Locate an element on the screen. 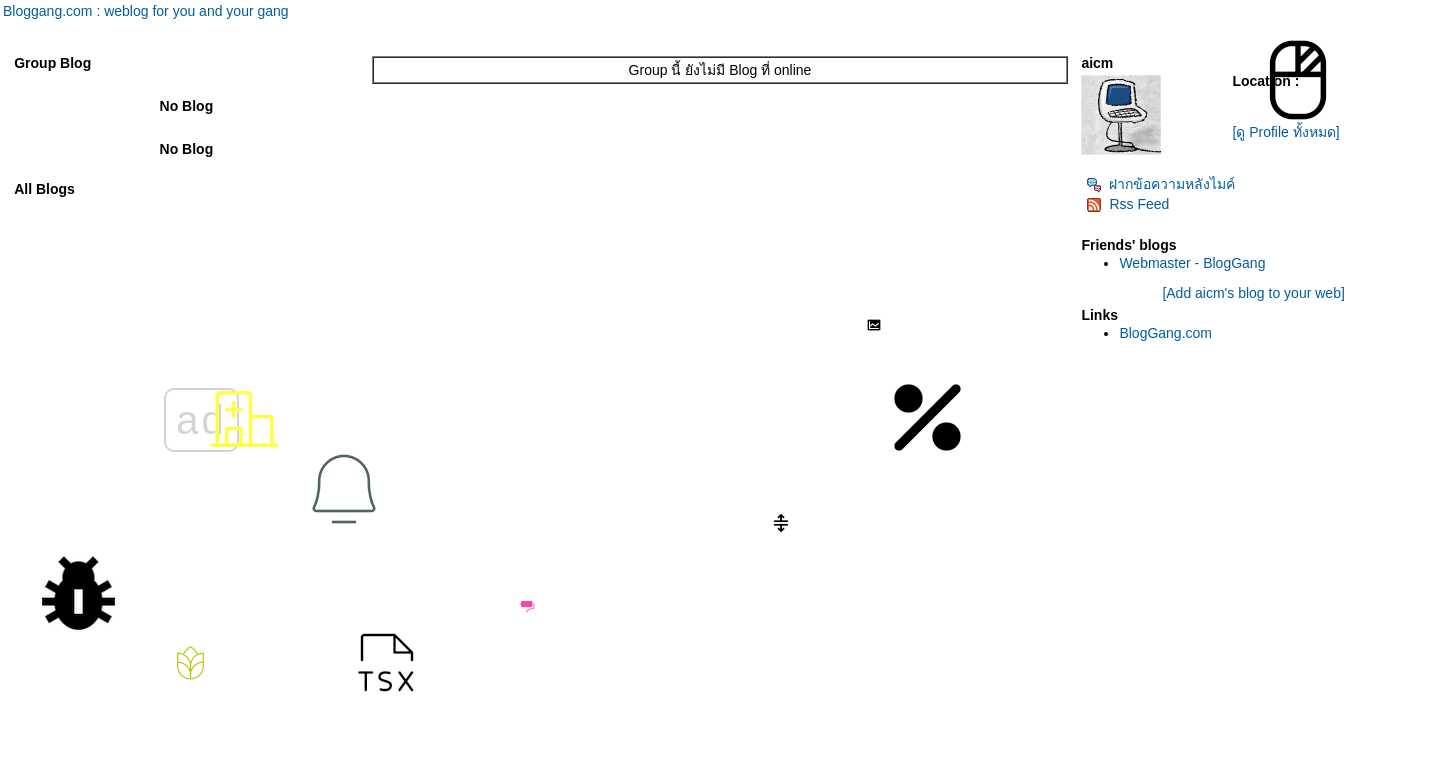 Image resolution: width=1440 pixels, height=762 pixels. view discount or sale pricing is located at coordinates (927, 417).